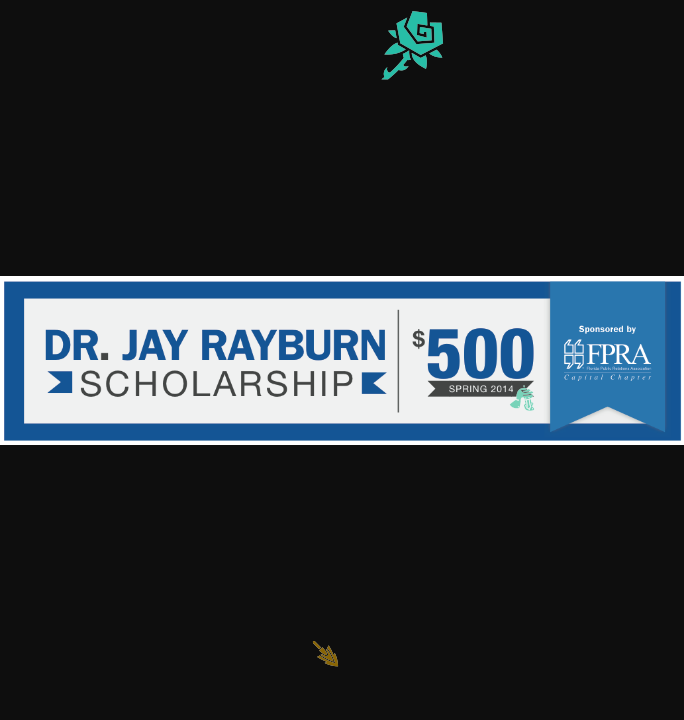 This screenshot has height=720, width=684. What do you see at coordinates (522, 398) in the screenshot?
I see `select roman soldier or centurion character class` at bounding box center [522, 398].